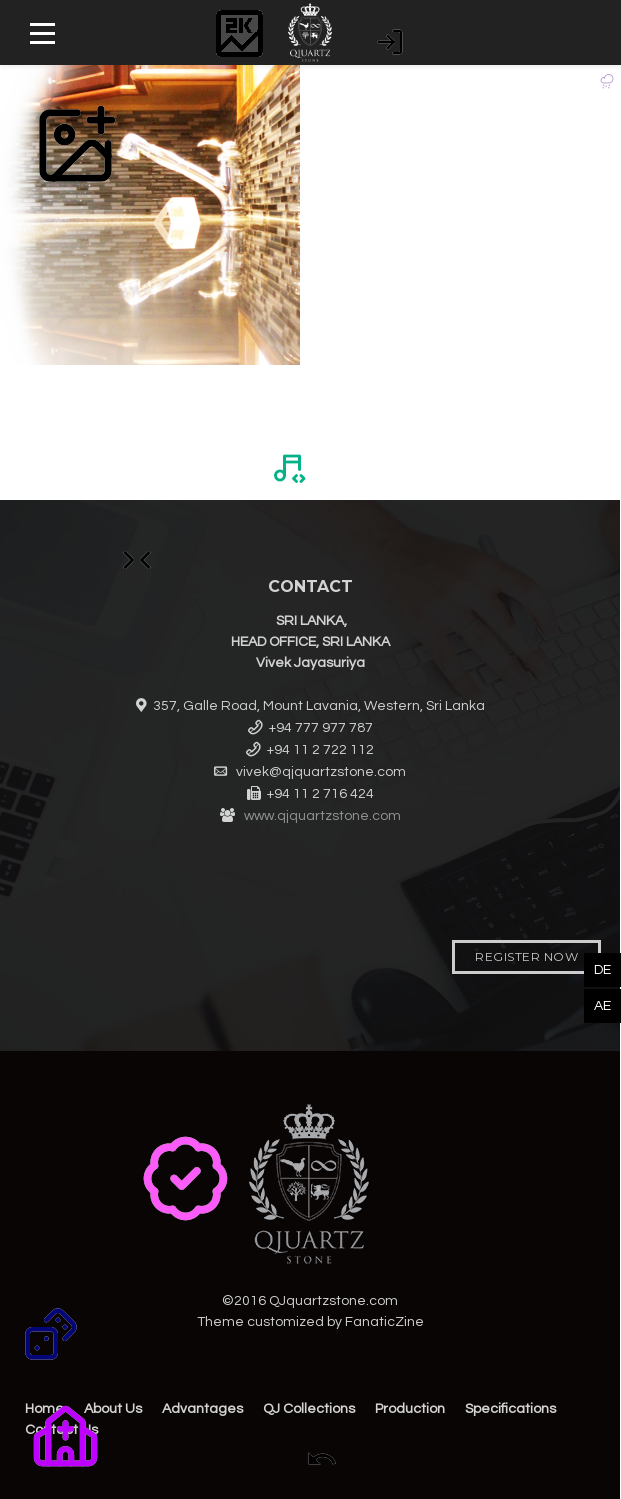 This screenshot has height=1499, width=621. Describe the element at coordinates (289, 468) in the screenshot. I see `access music coding or audio development tools` at that location.